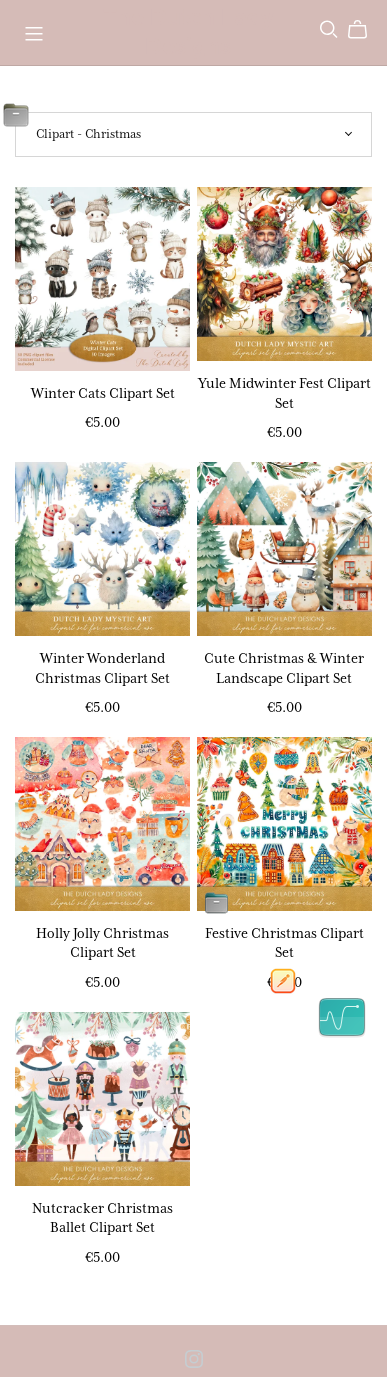 The image size is (387, 1377). I want to click on open Postman API development app, so click(283, 981).